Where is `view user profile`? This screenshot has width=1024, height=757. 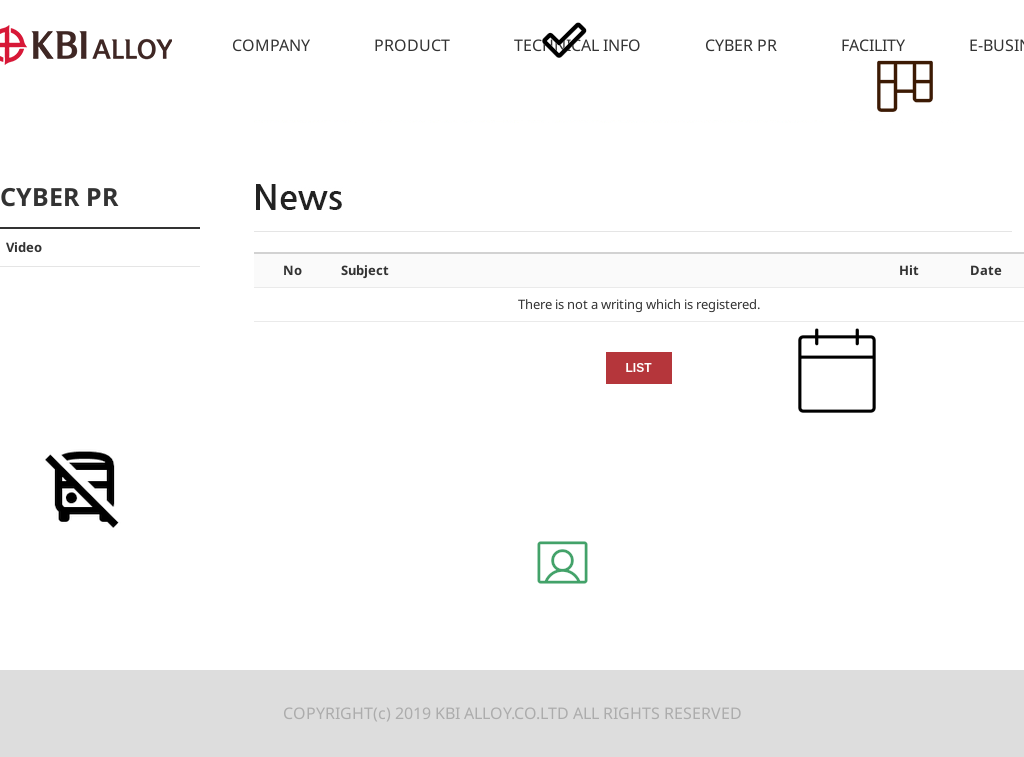 view user profile is located at coordinates (562, 562).